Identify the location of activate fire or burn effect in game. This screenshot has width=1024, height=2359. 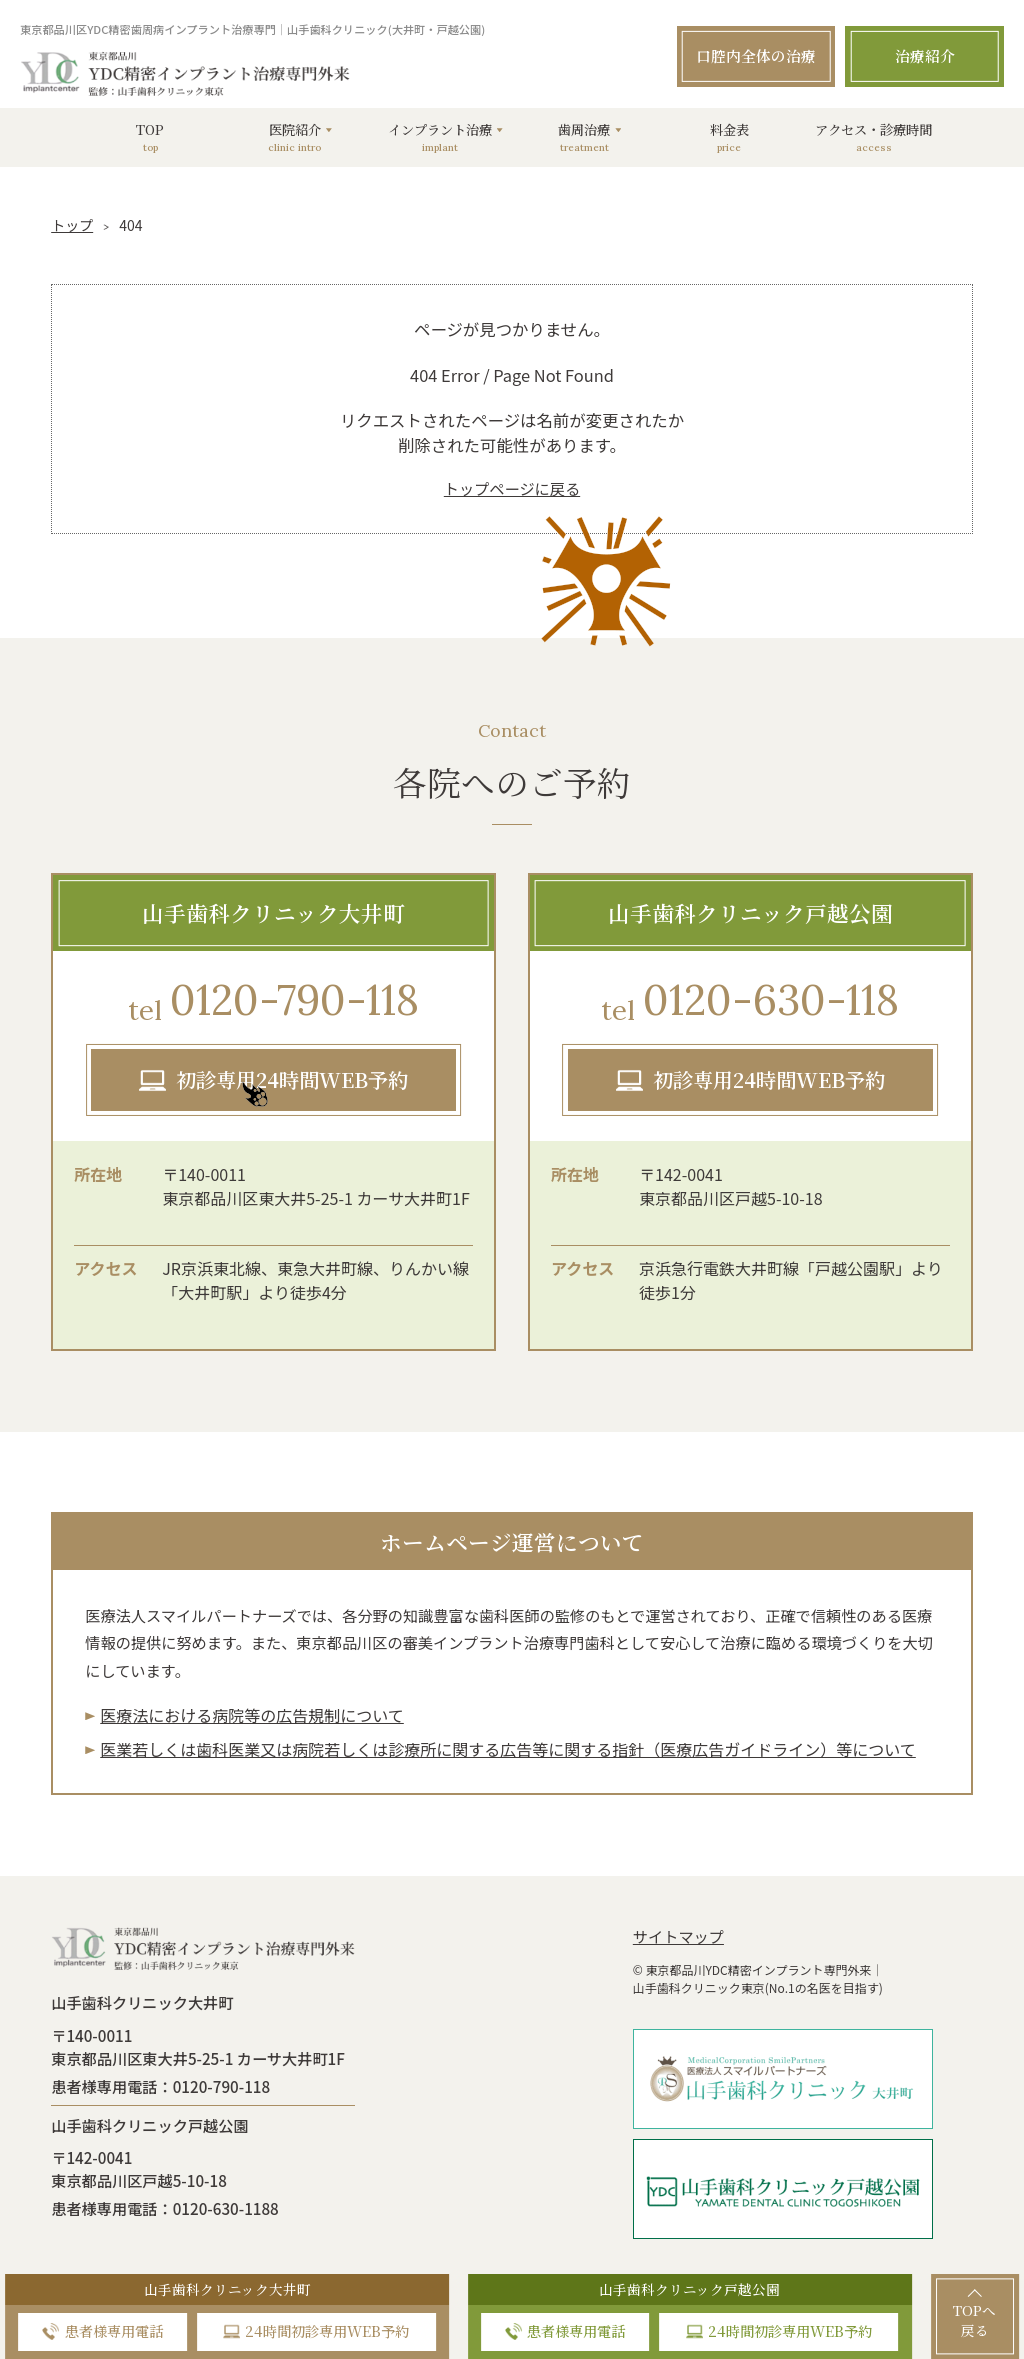
(254, 1093).